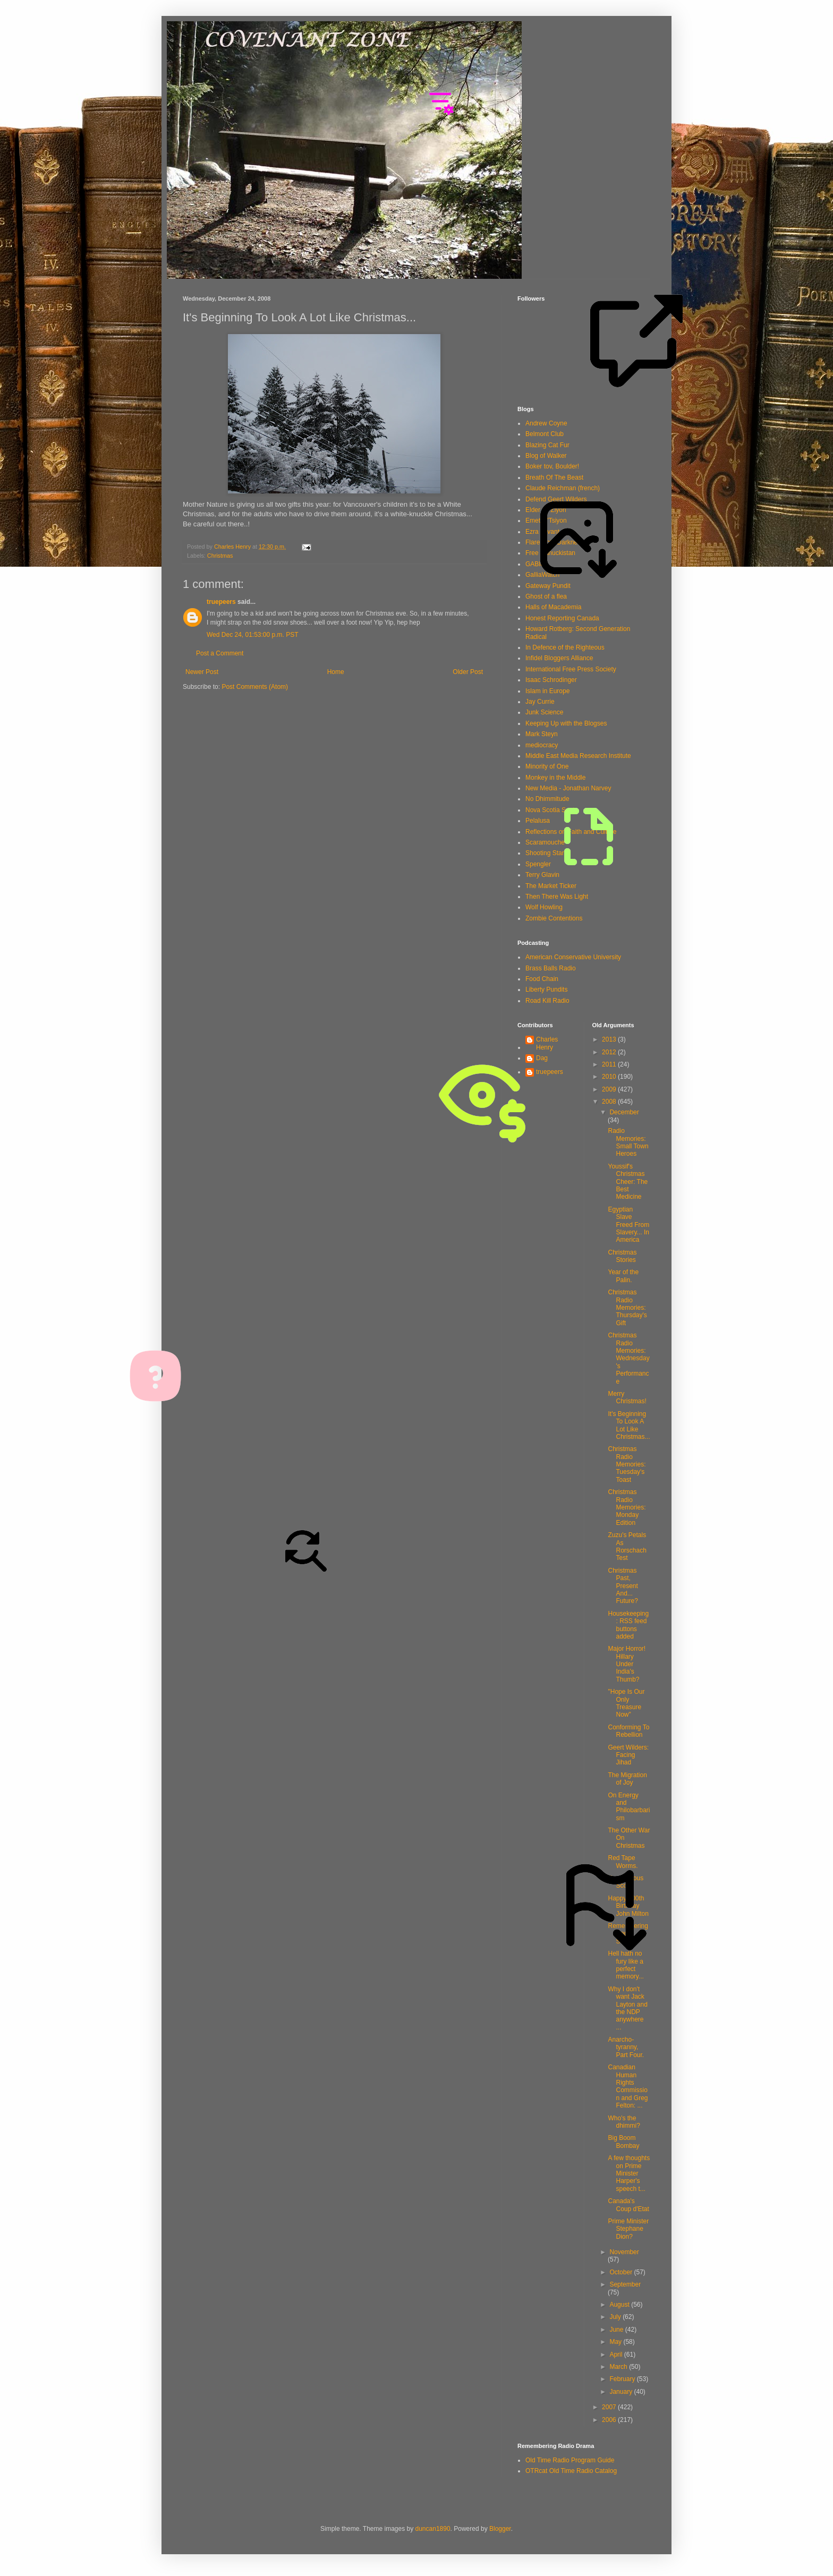  What do you see at coordinates (600, 1904) in the screenshot?
I see `lower priority or demote a flagged item` at bounding box center [600, 1904].